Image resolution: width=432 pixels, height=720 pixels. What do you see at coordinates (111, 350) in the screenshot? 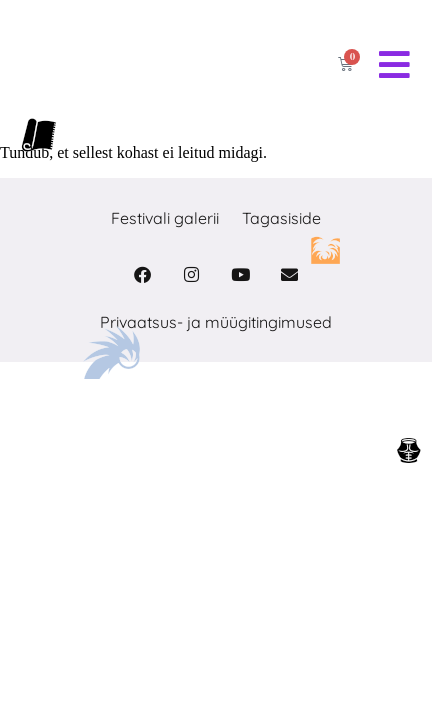
I see `cast an electrical or lightning spell` at bounding box center [111, 350].